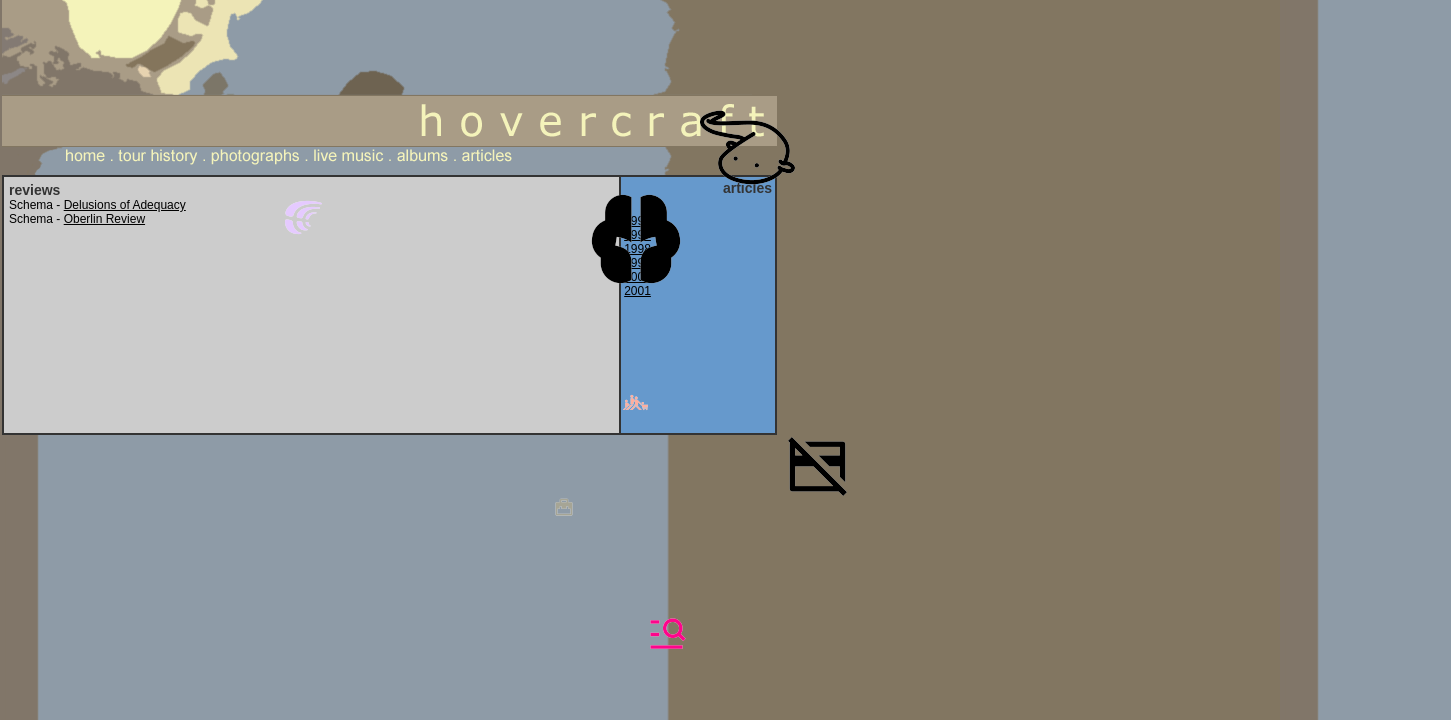 Image resolution: width=1451 pixels, height=720 pixels. Describe the element at coordinates (747, 147) in the screenshot. I see `support creators on afdian` at that location.